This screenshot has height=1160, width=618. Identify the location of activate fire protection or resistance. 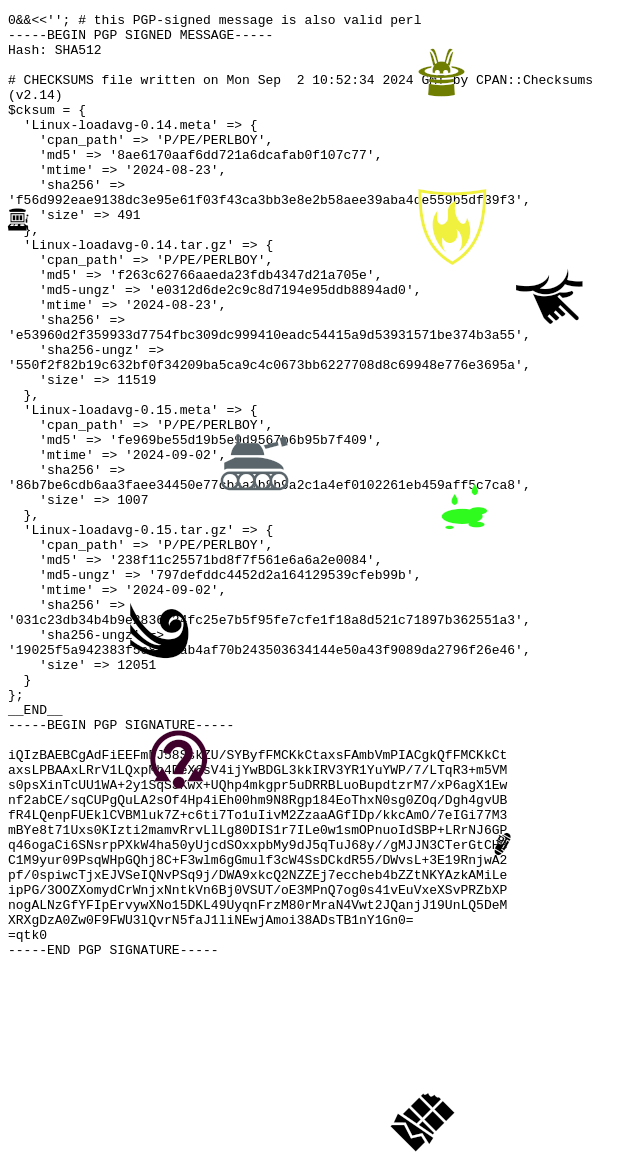
(452, 227).